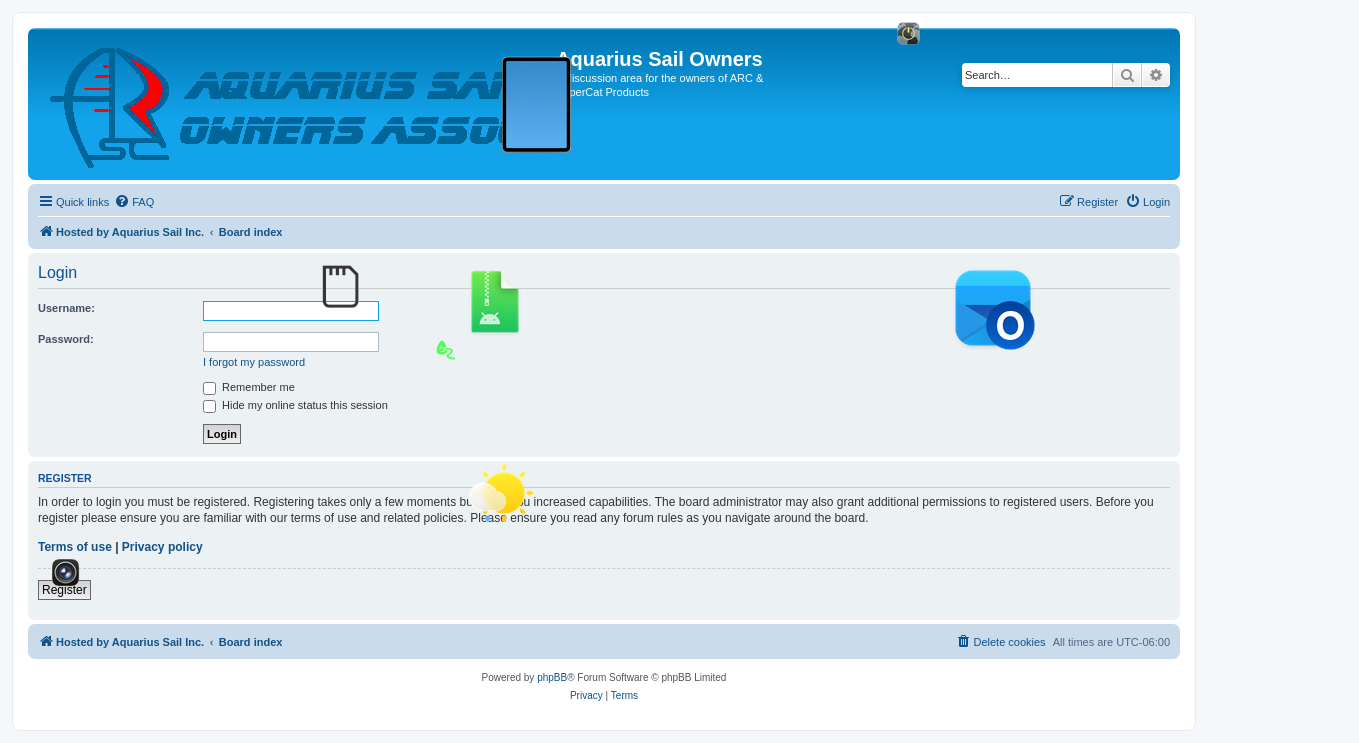 Image resolution: width=1359 pixels, height=743 pixels. What do you see at coordinates (446, 350) in the screenshot?
I see `indicates a snake egg hatching in a game` at bounding box center [446, 350].